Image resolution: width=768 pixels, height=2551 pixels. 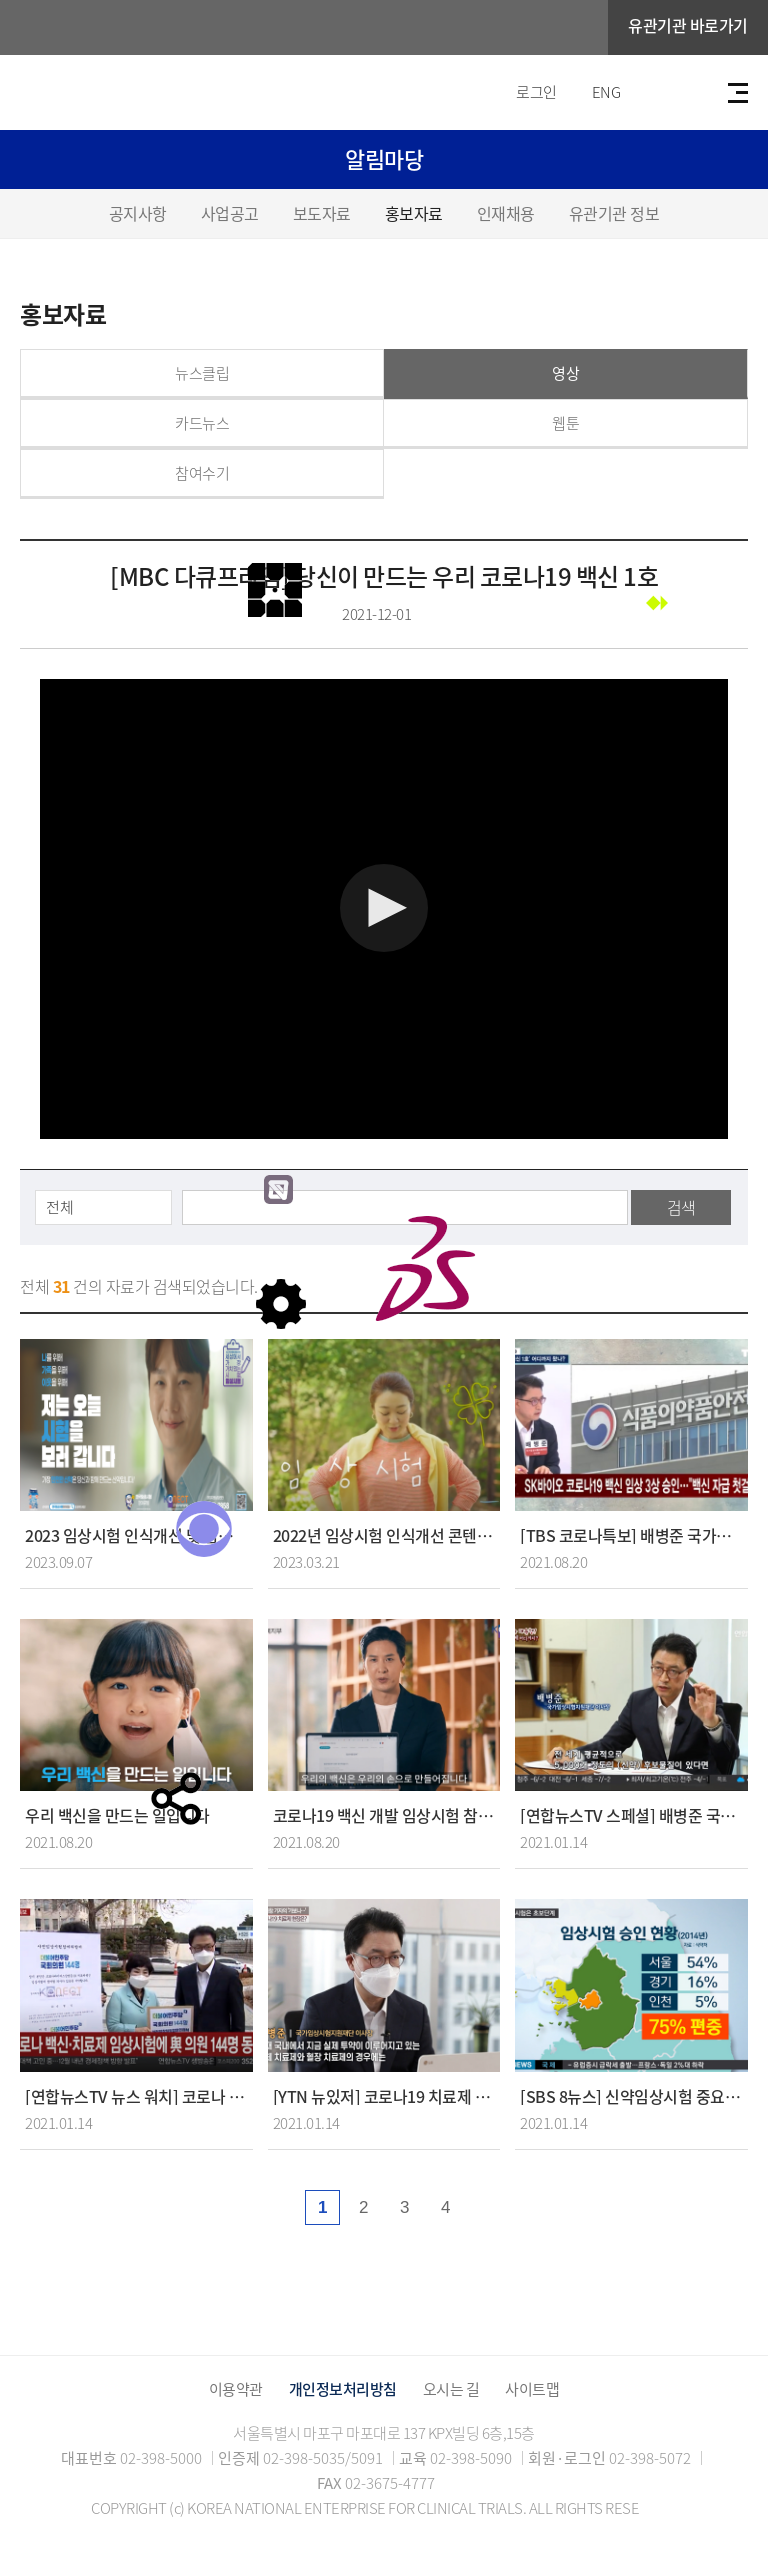 I want to click on dassault systèmes company logo, so click(x=425, y=1268).